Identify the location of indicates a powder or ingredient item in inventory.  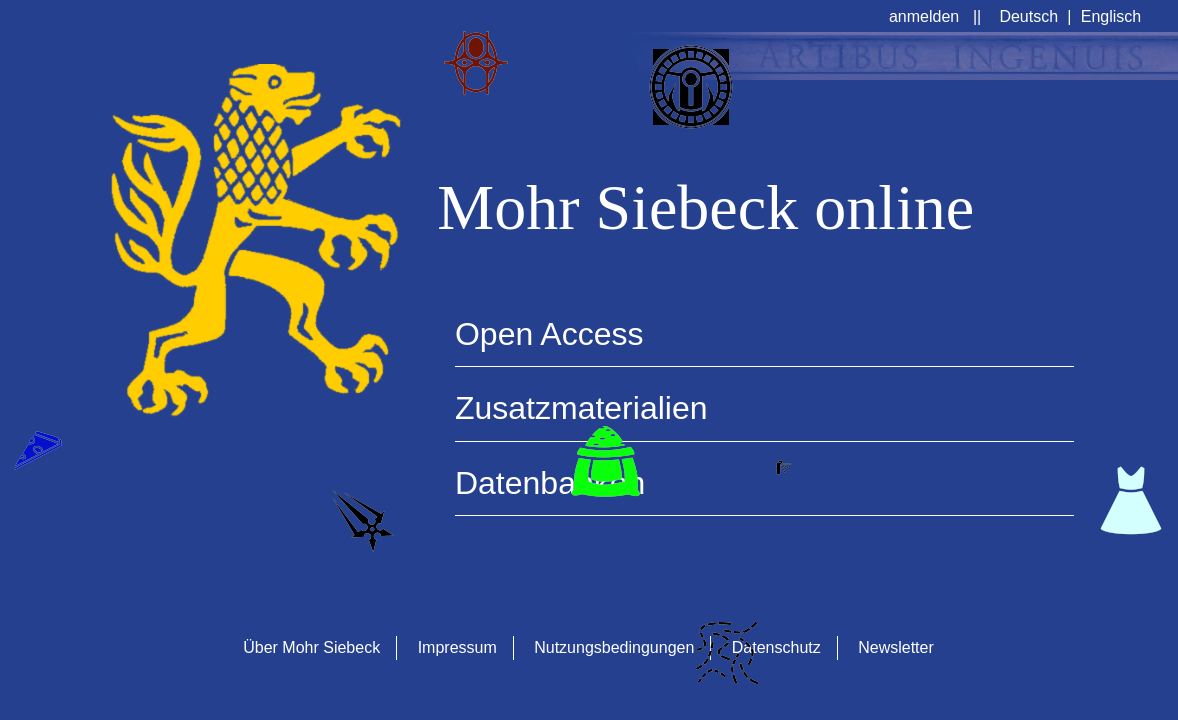
(605, 459).